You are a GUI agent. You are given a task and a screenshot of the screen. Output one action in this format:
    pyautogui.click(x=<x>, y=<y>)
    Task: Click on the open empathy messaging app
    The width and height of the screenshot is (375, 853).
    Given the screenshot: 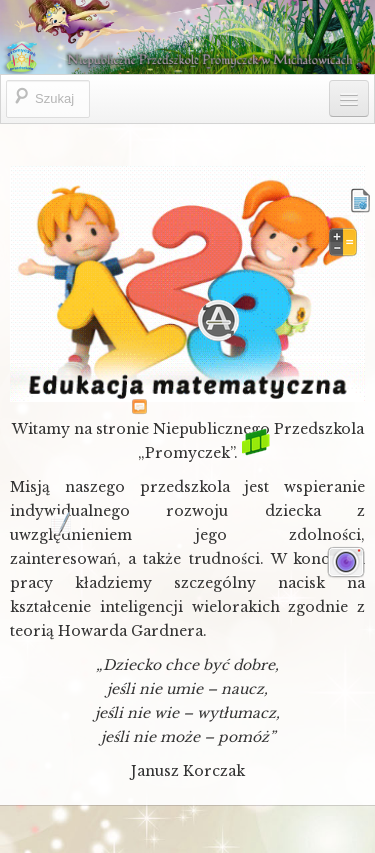 What is the action you would take?
    pyautogui.click(x=139, y=406)
    